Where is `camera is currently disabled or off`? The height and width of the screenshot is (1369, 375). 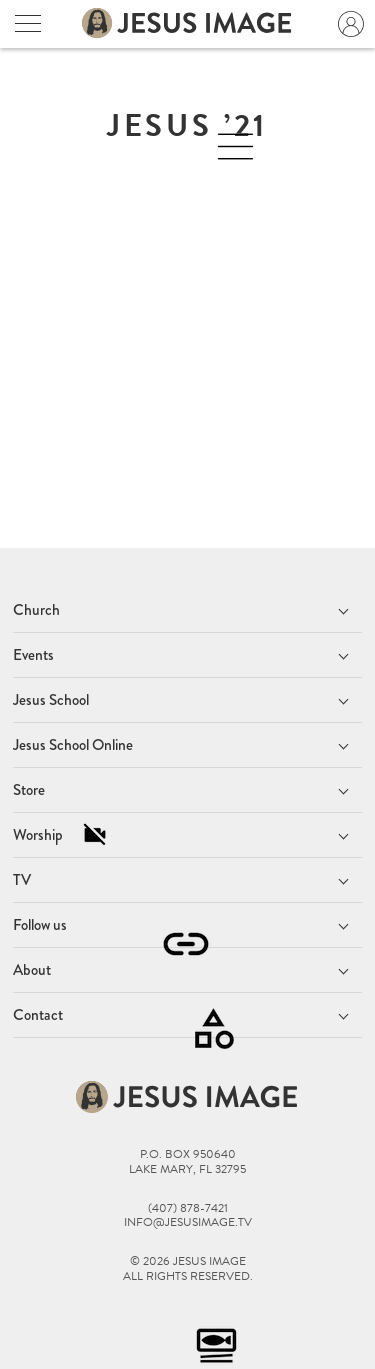
camera is currently disabled or off is located at coordinates (95, 835).